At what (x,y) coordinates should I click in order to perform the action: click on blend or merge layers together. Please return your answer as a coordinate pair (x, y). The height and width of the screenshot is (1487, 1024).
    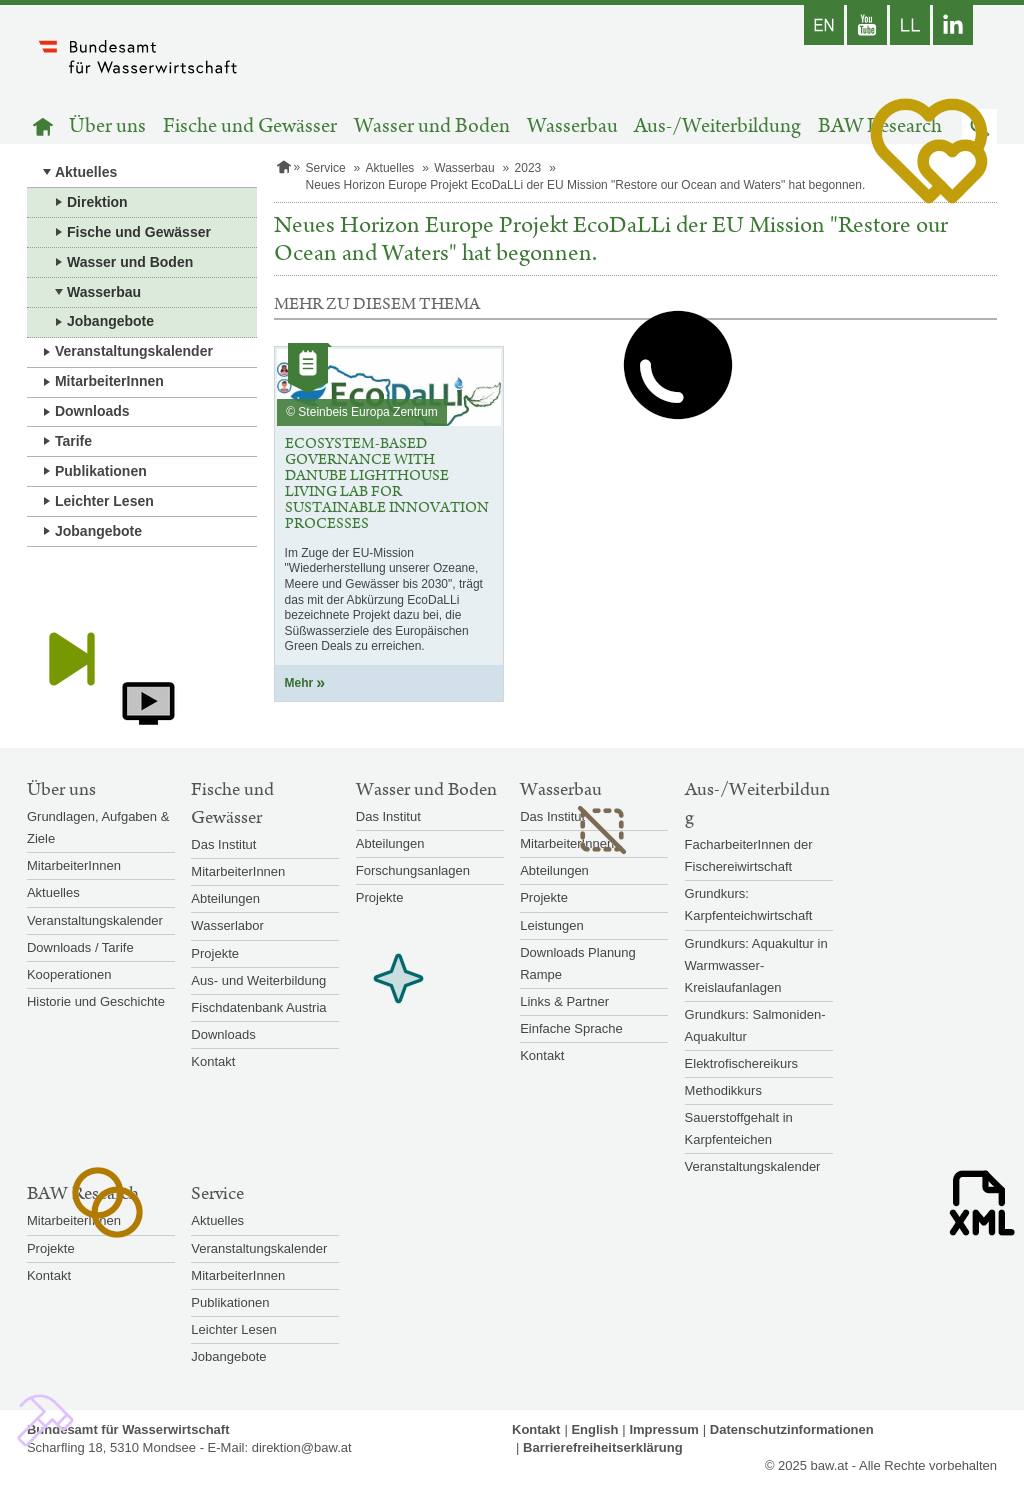
    Looking at the image, I should click on (107, 1202).